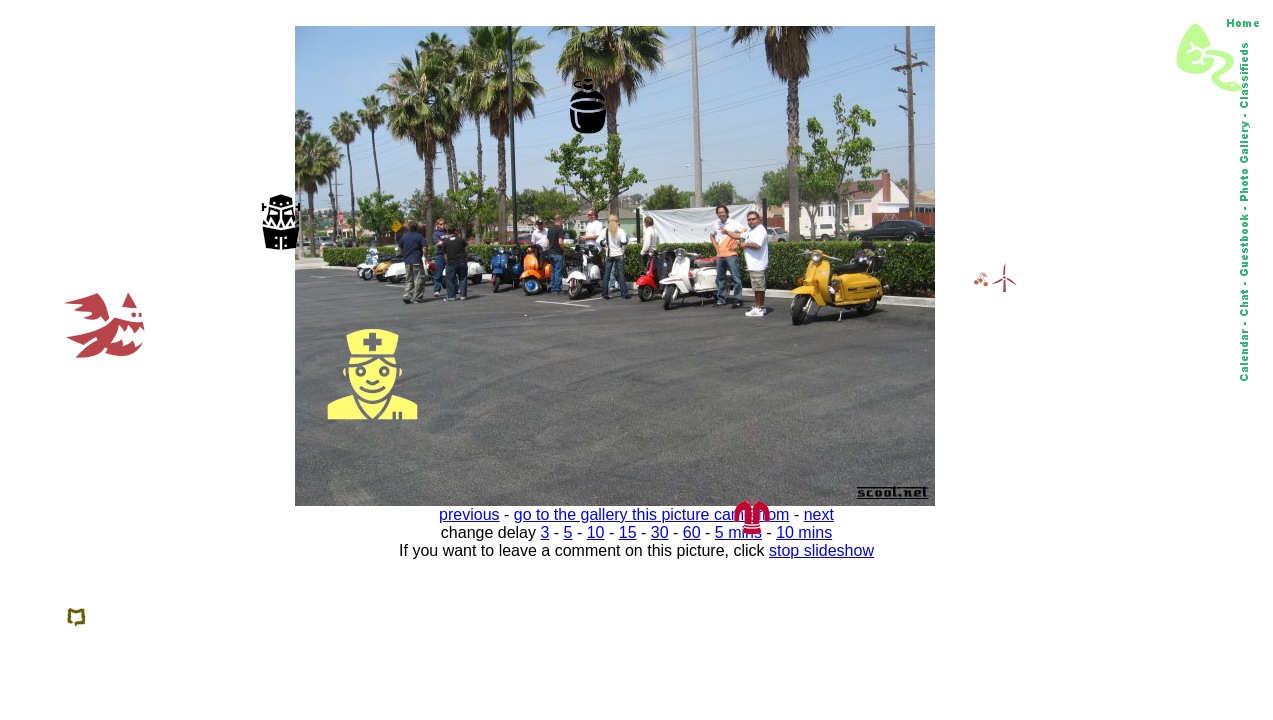 This screenshot has height=720, width=1273. What do you see at coordinates (752, 517) in the screenshot?
I see `view clothing or apparel items` at bounding box center [752, 517].